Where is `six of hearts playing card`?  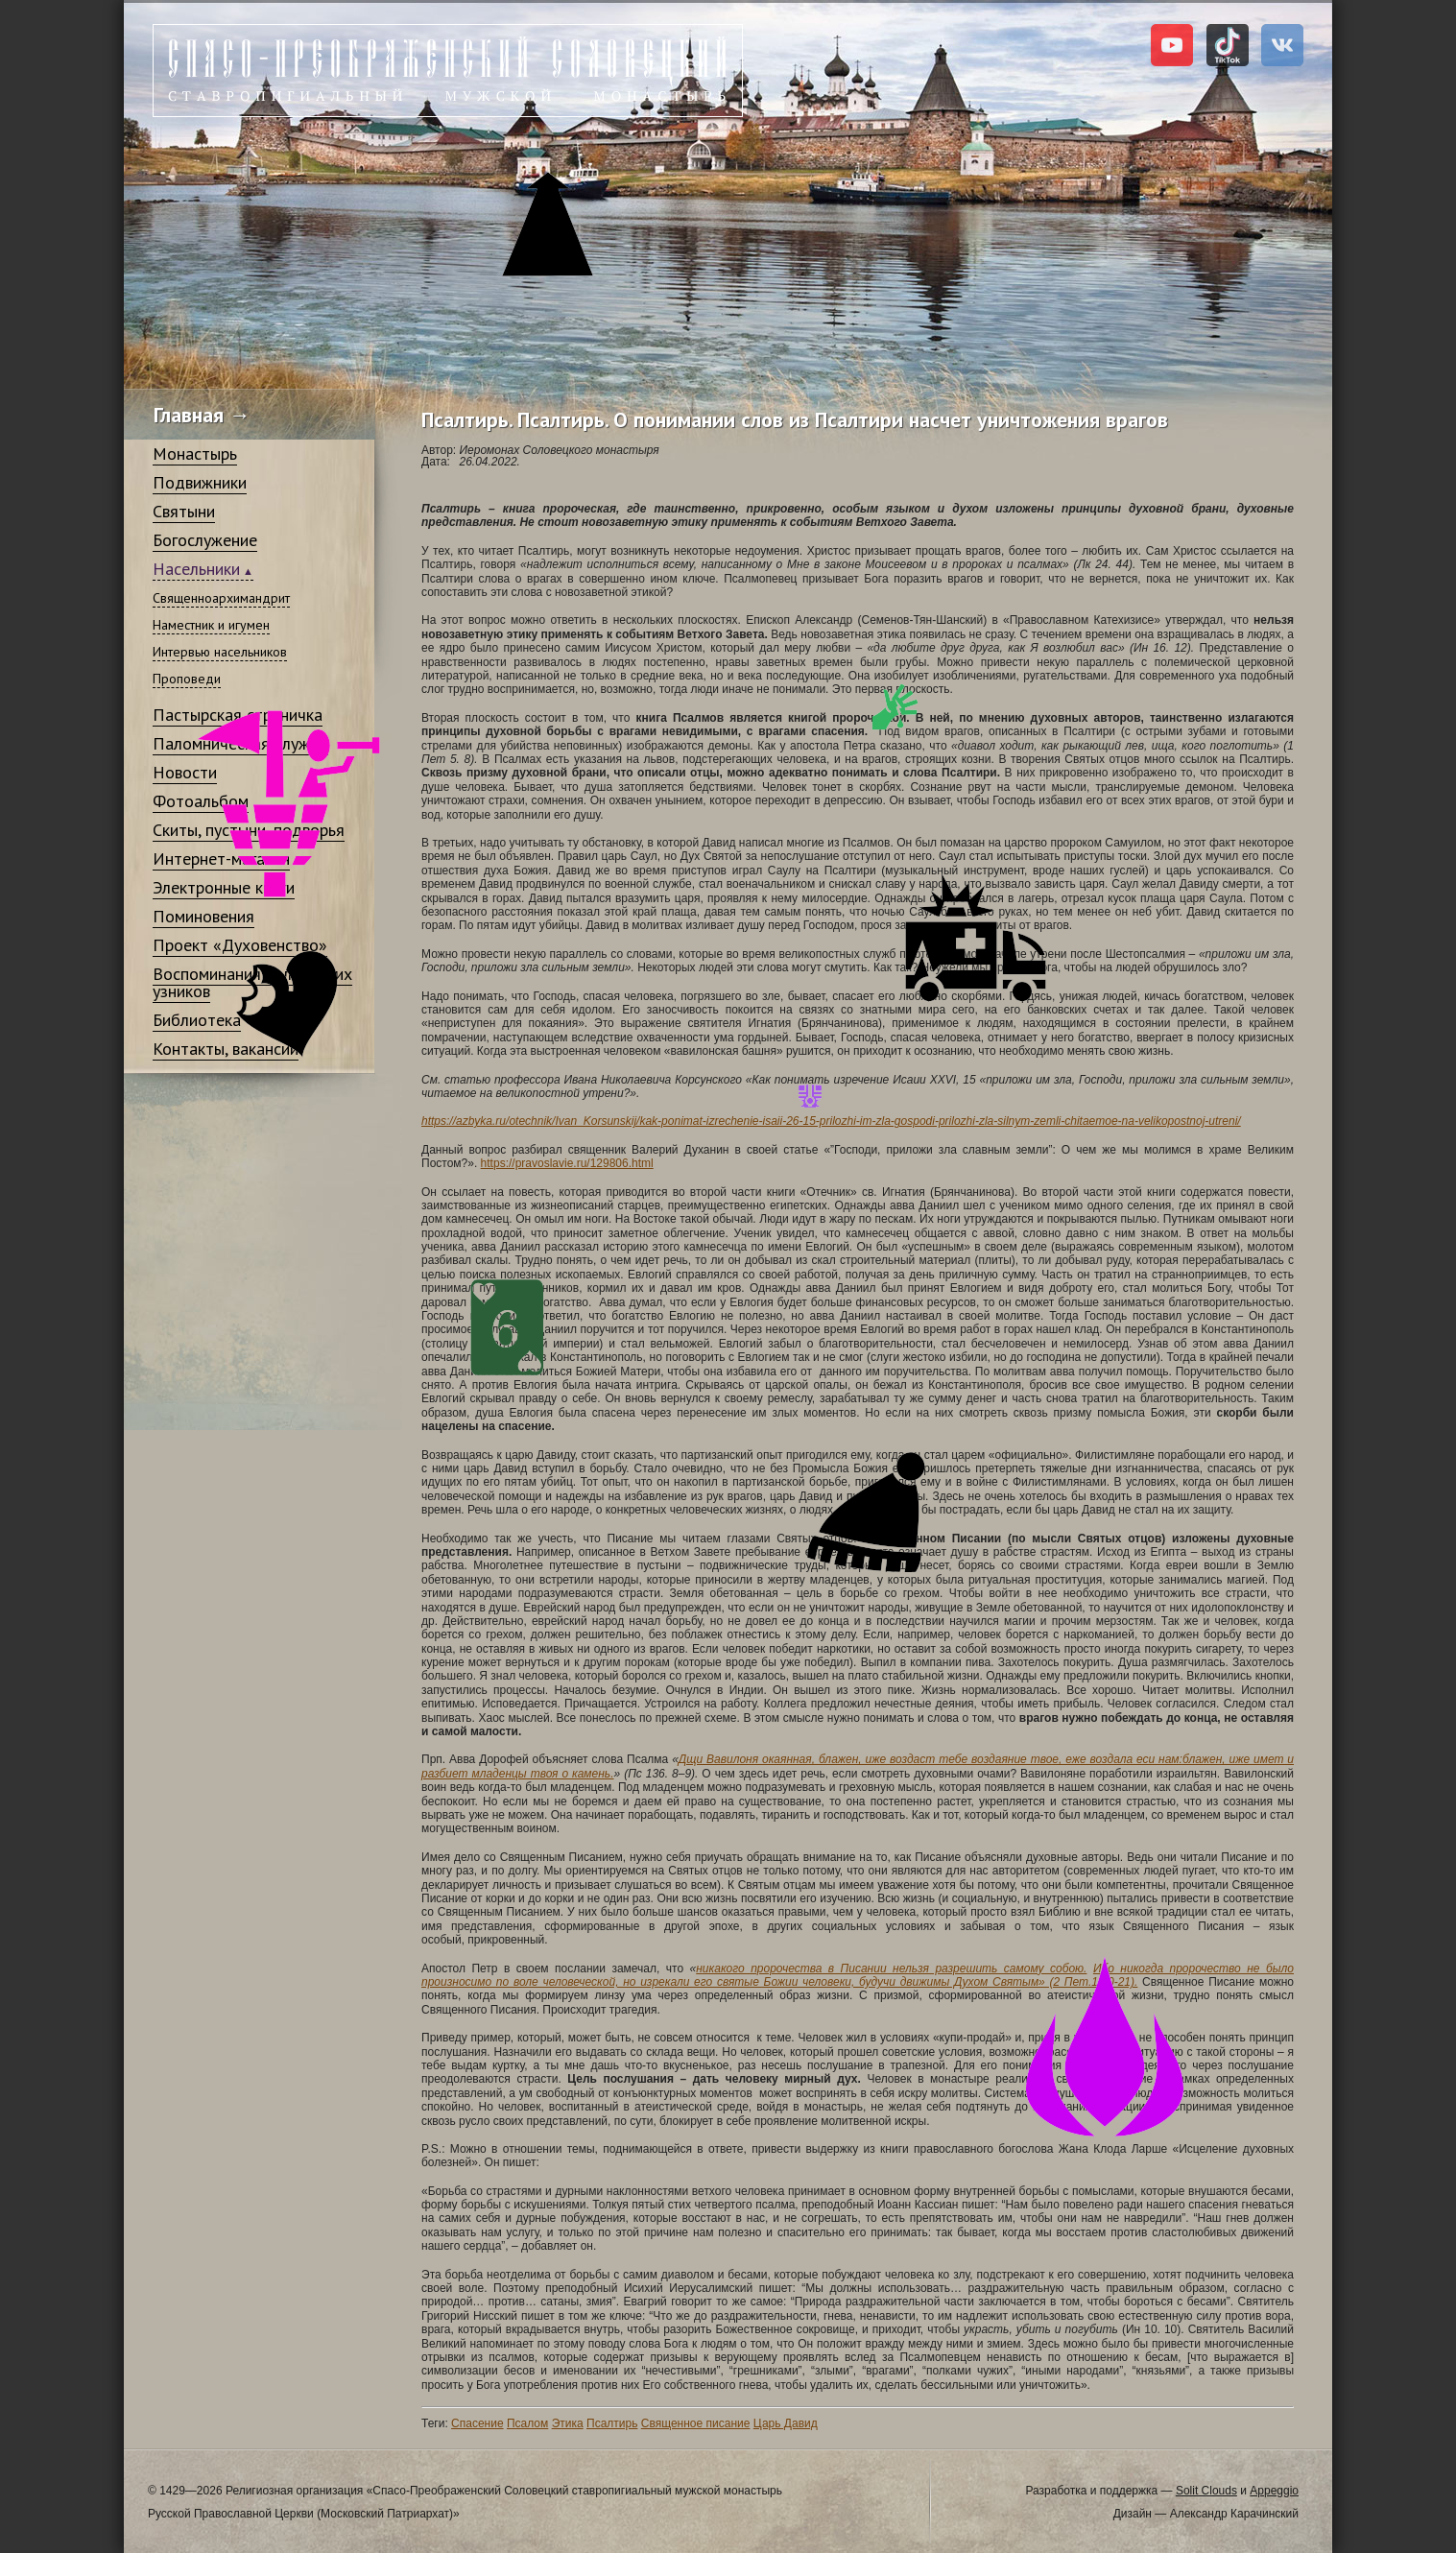
six of hearts playing card is located at coordinates (507, 1327).